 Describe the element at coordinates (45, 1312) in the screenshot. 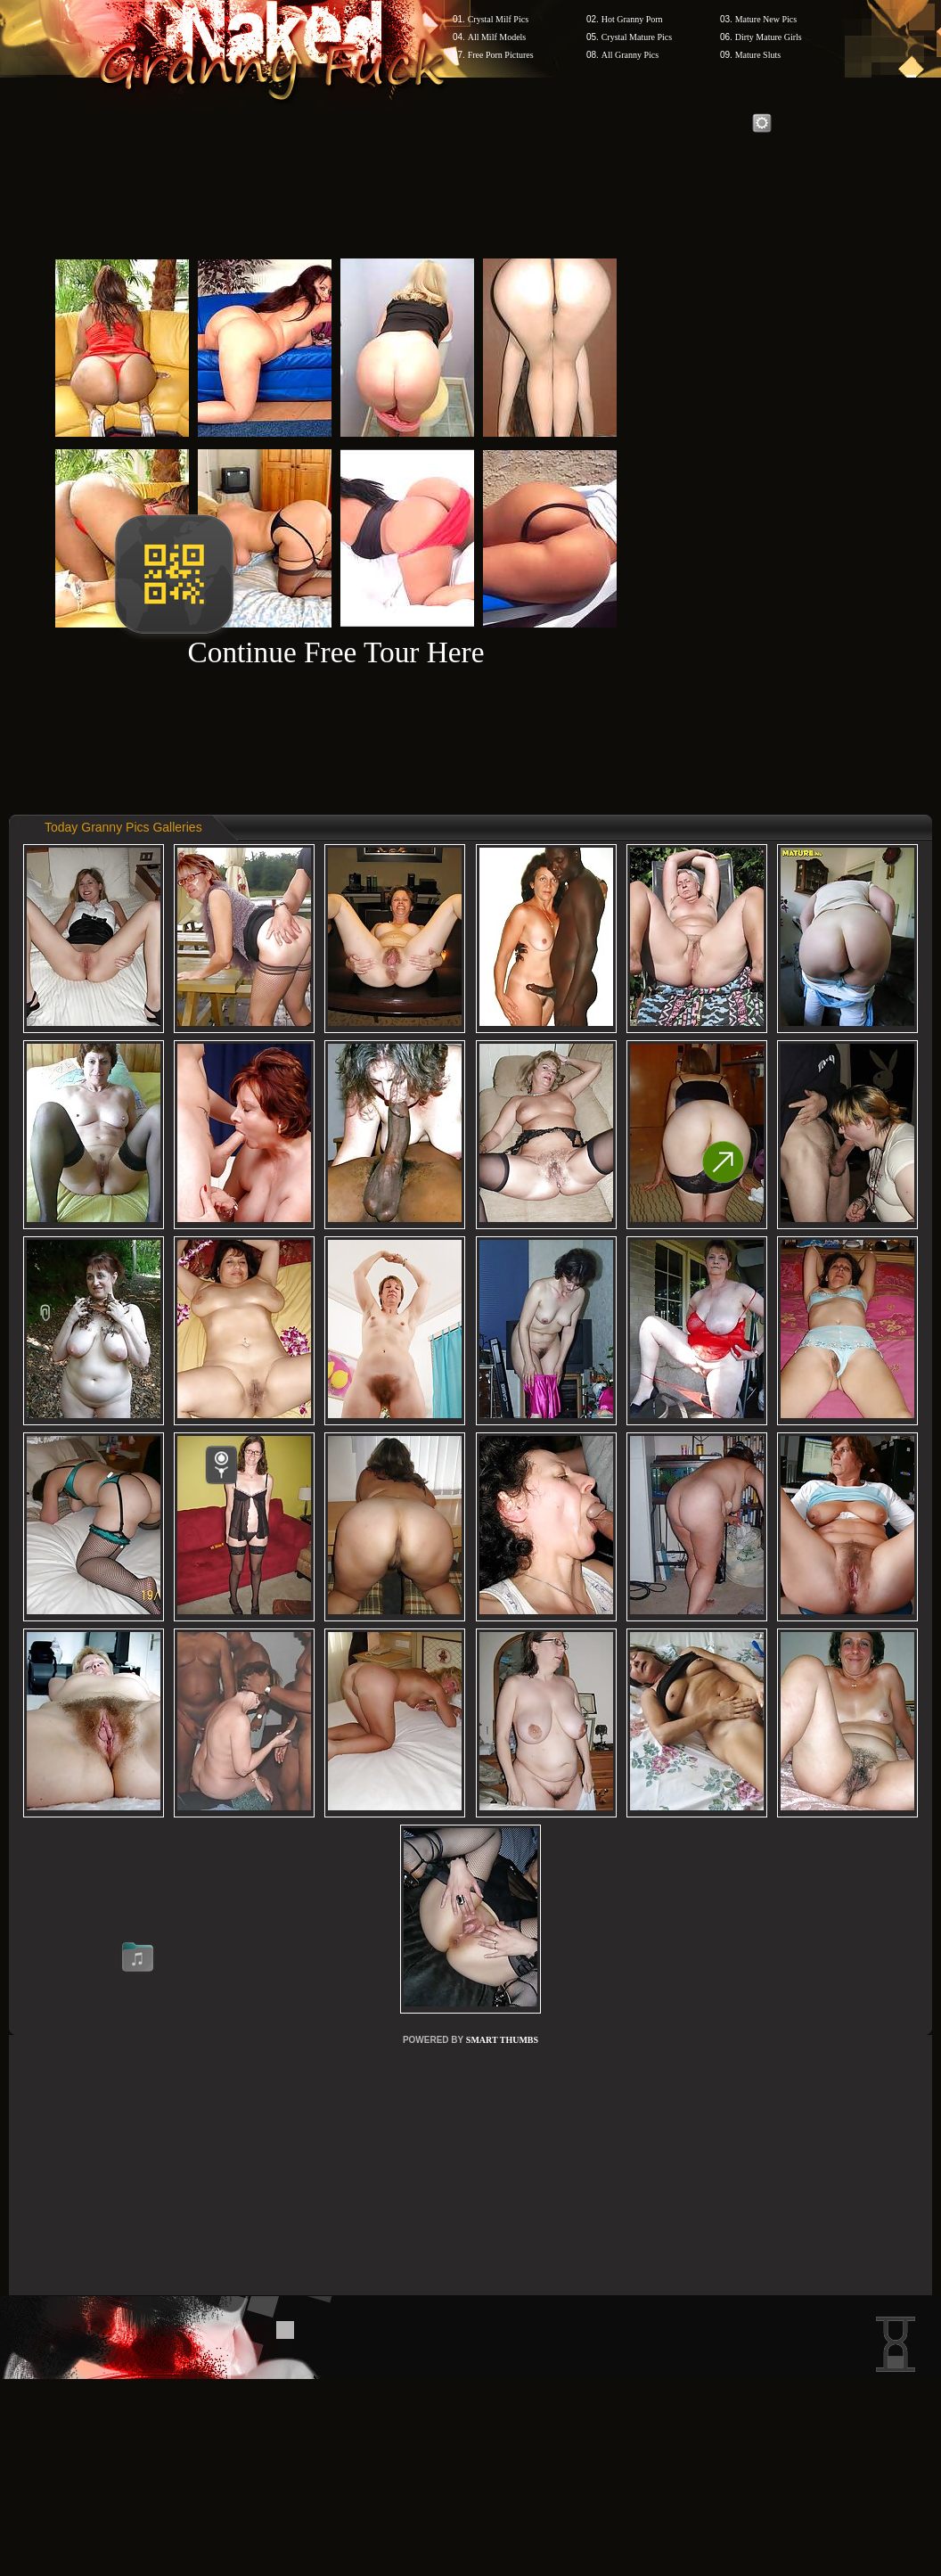

I see `indicates an email has an attachment` at that location.